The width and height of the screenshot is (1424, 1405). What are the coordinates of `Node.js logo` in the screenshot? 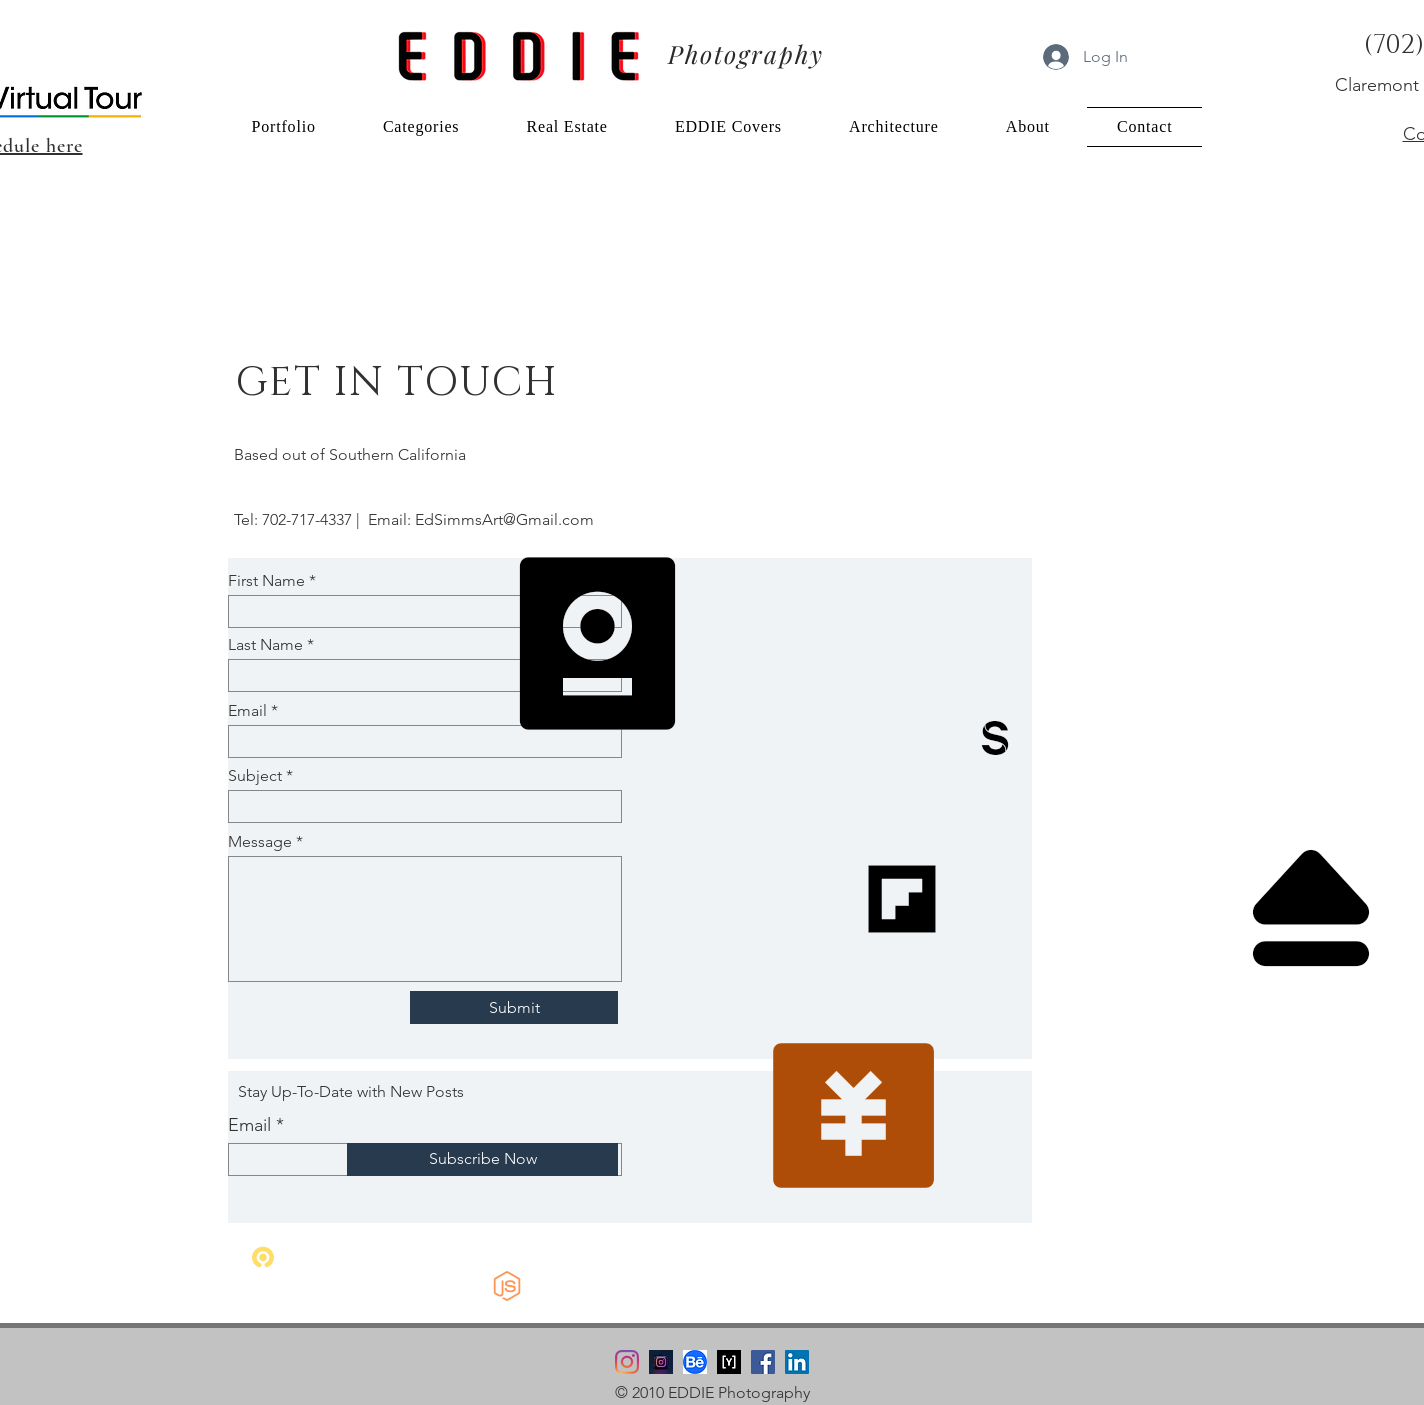 It's located at (507, 1286).